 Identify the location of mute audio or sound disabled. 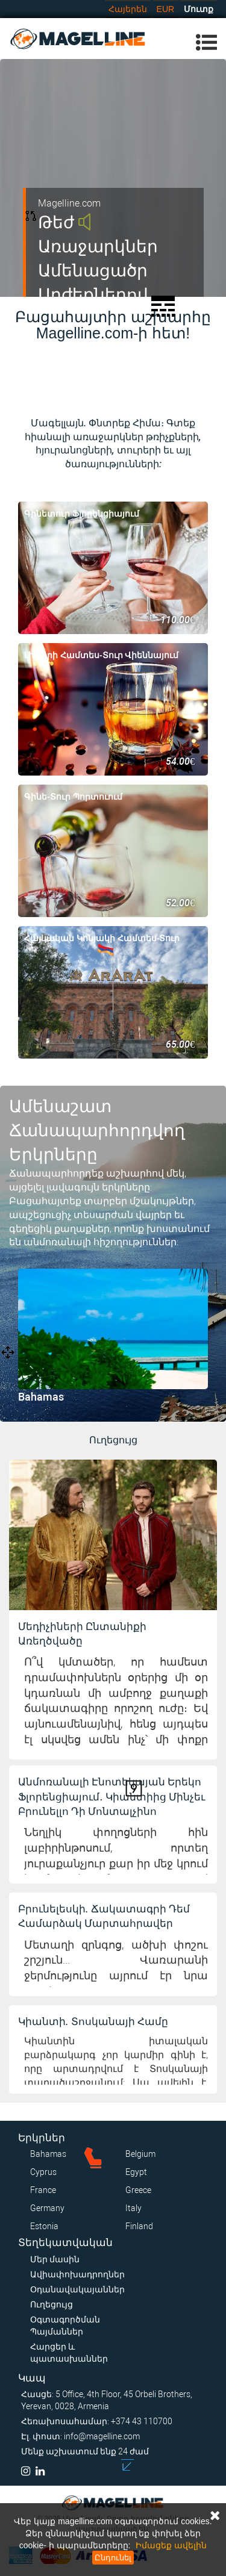
(87, 222).